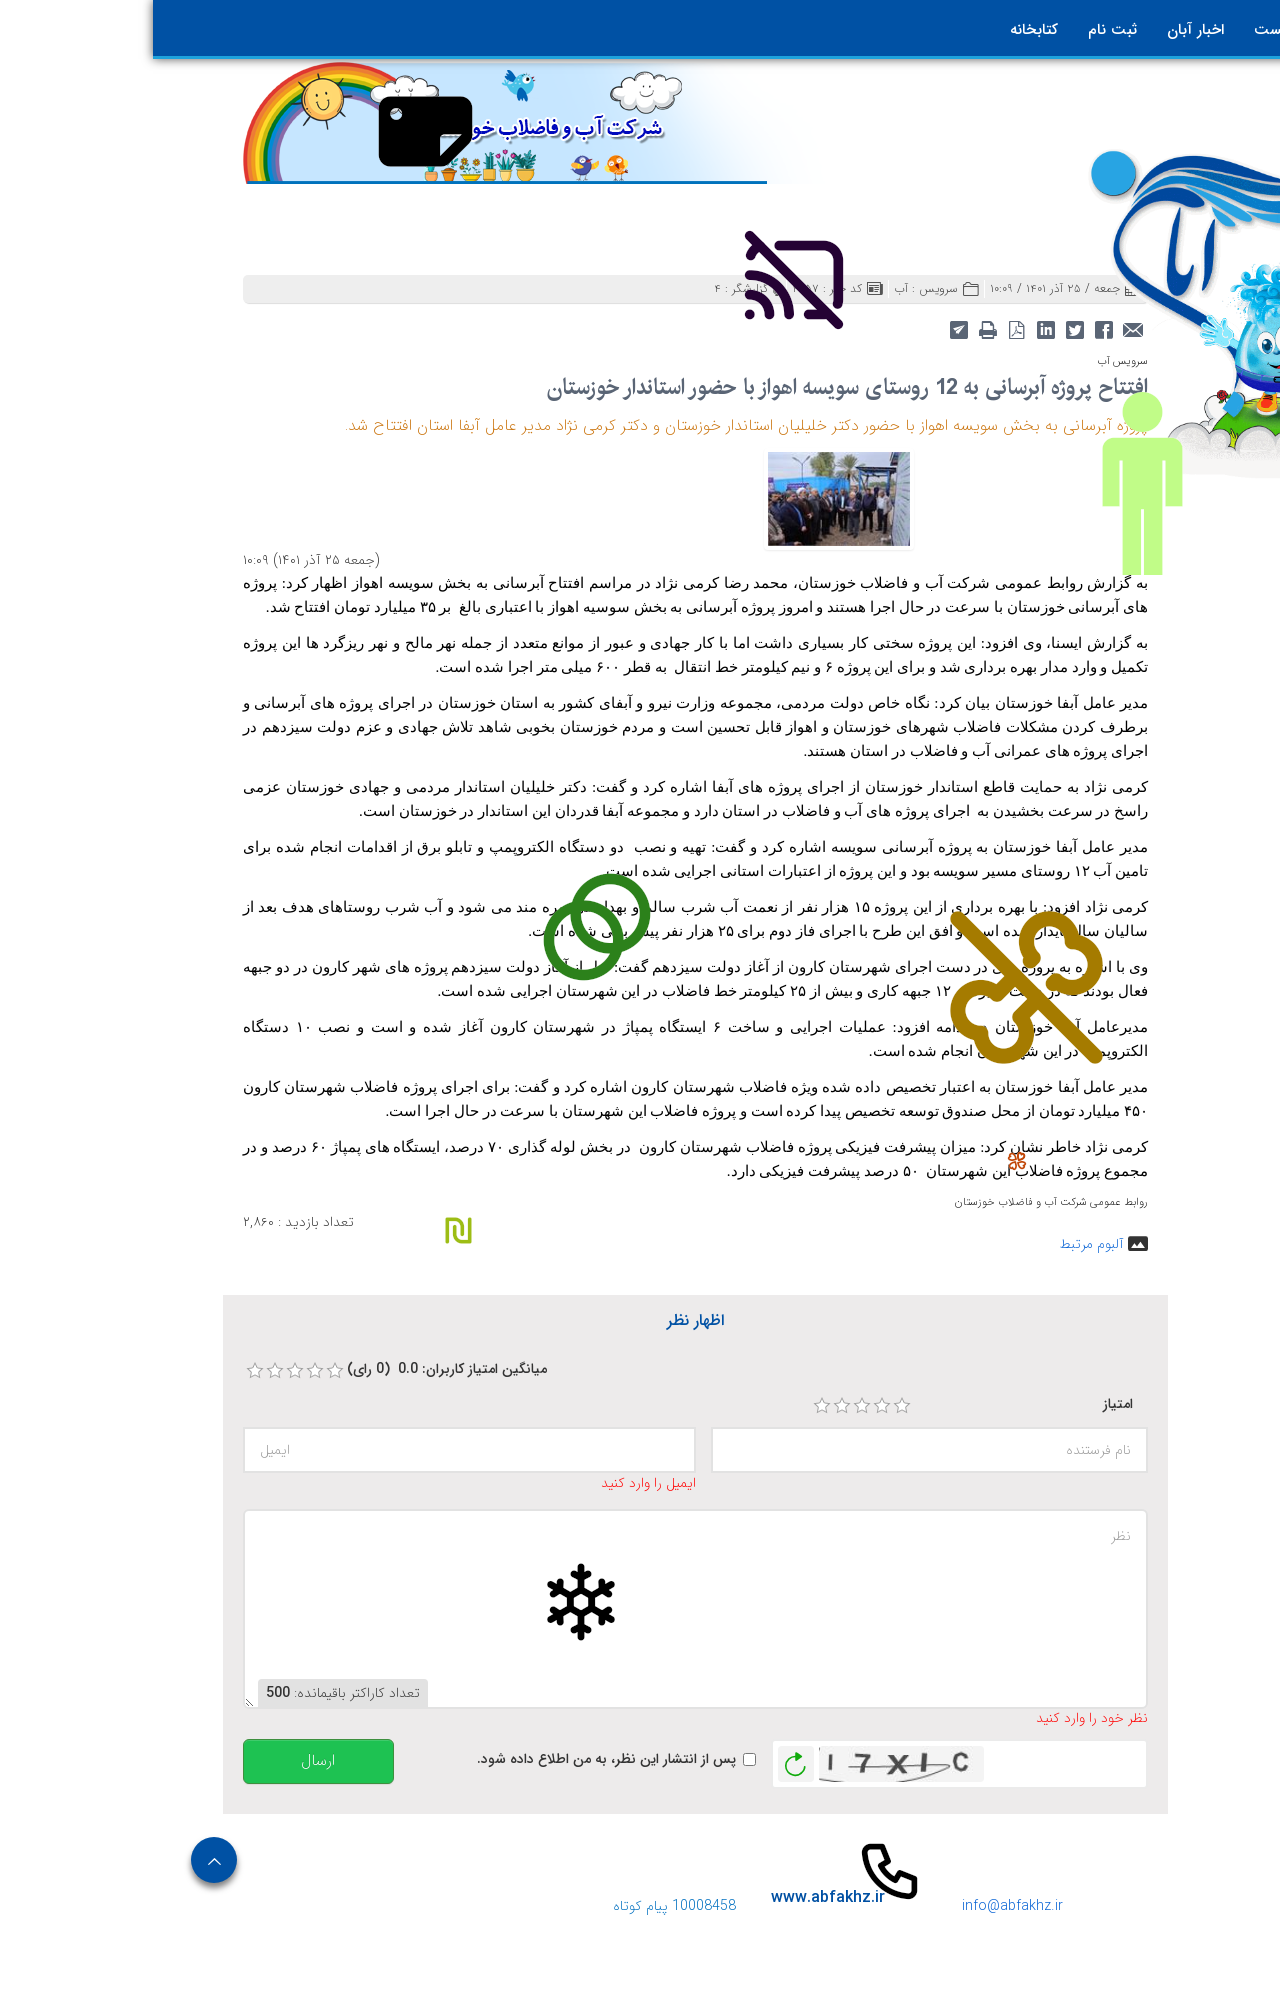 The height and width of the screenshot is (2003, 1280). Describe the element at coordinates (1017, 1161) in the screenshot. I see `link to 4chan website or community` at that location.